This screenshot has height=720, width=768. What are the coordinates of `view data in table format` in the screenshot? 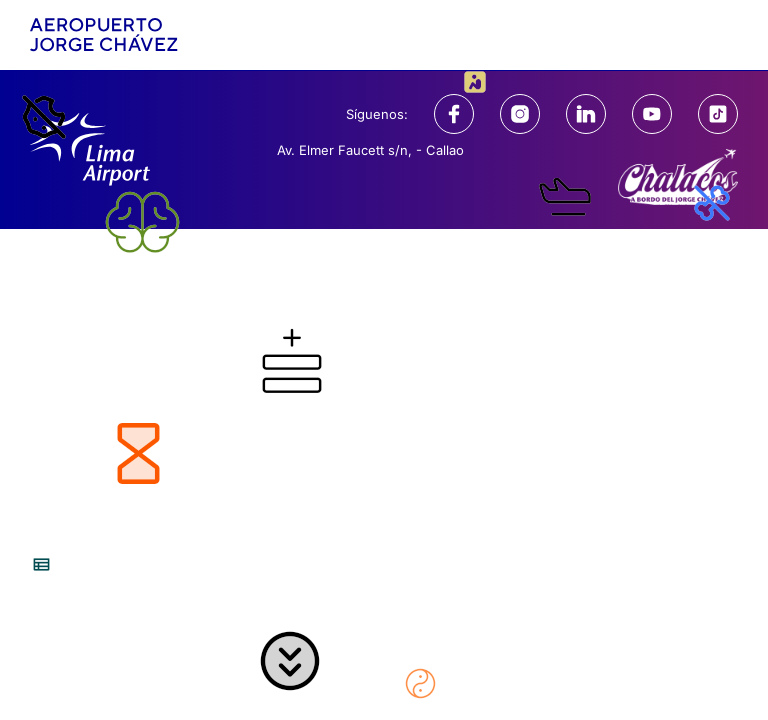 It's located at (41, 564).